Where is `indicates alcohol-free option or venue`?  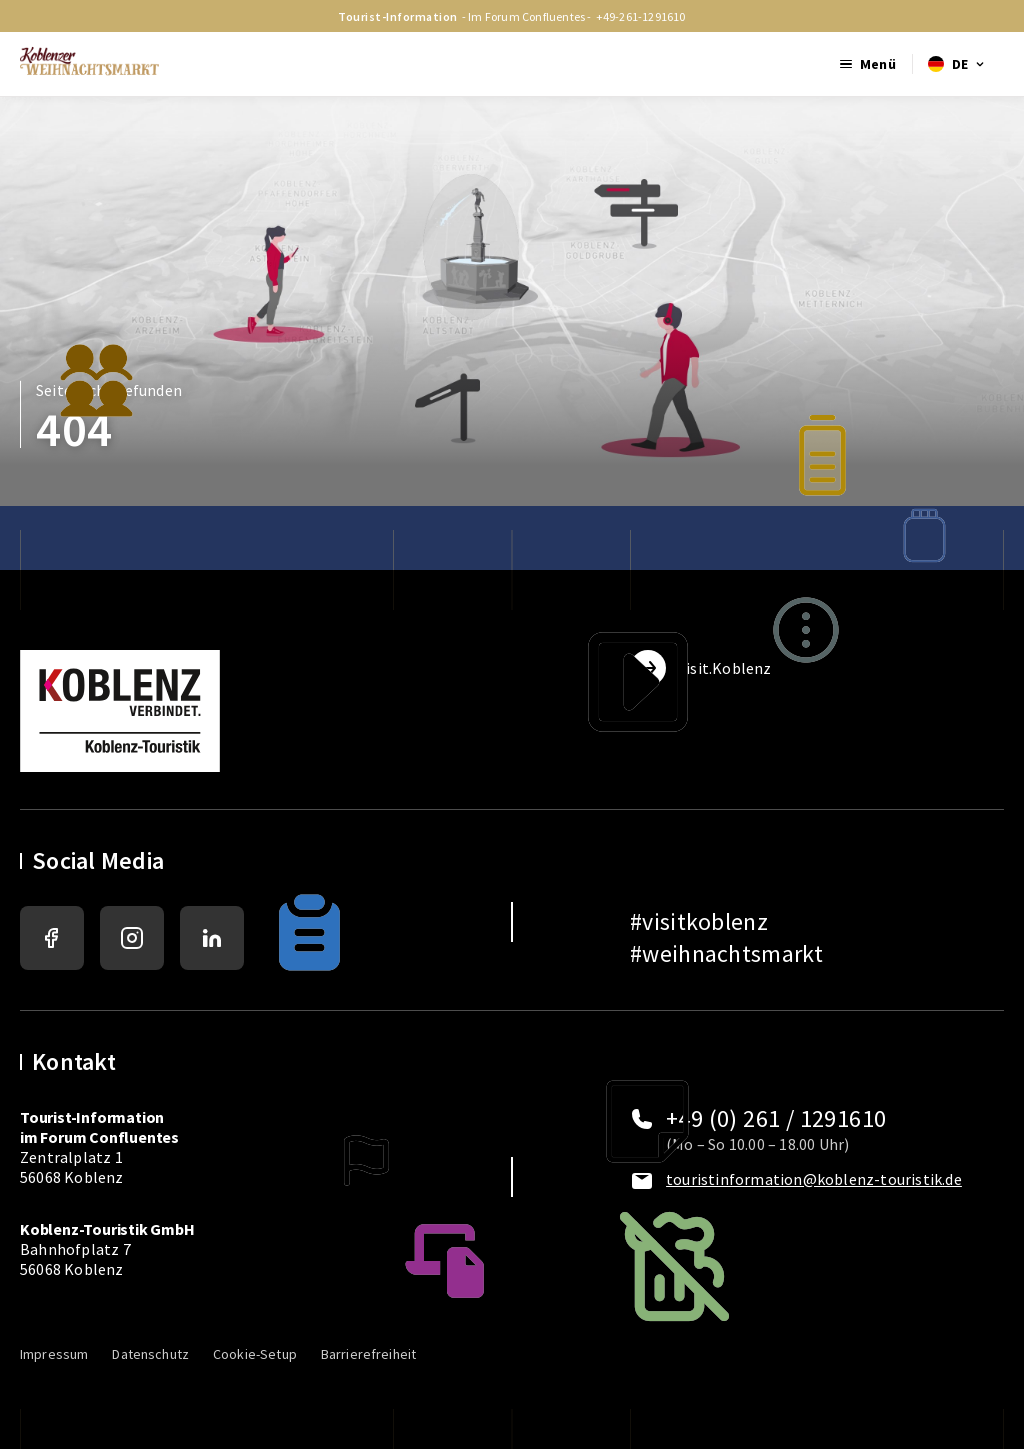 indicates alcohol-free option or venue is located at coordinates (674, 1266).